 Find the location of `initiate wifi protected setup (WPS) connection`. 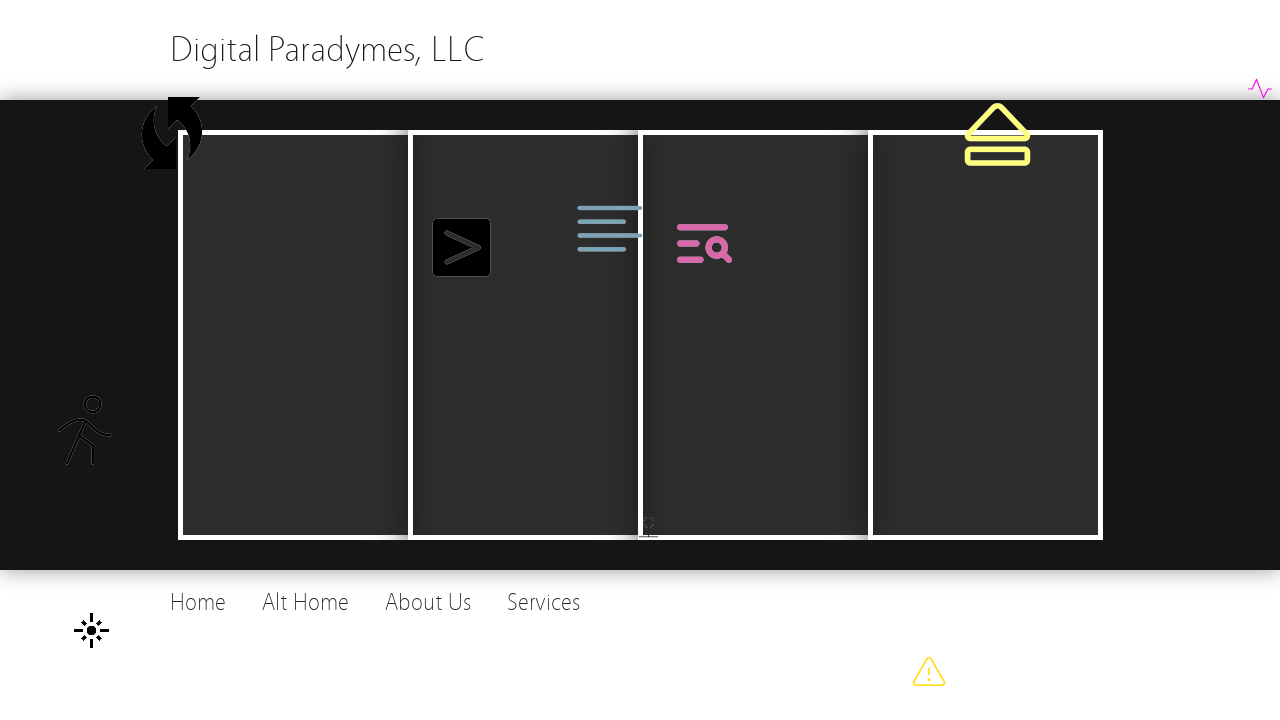

initiate wifi protected setup (WPS) connection is located at coordinates (172, 133).